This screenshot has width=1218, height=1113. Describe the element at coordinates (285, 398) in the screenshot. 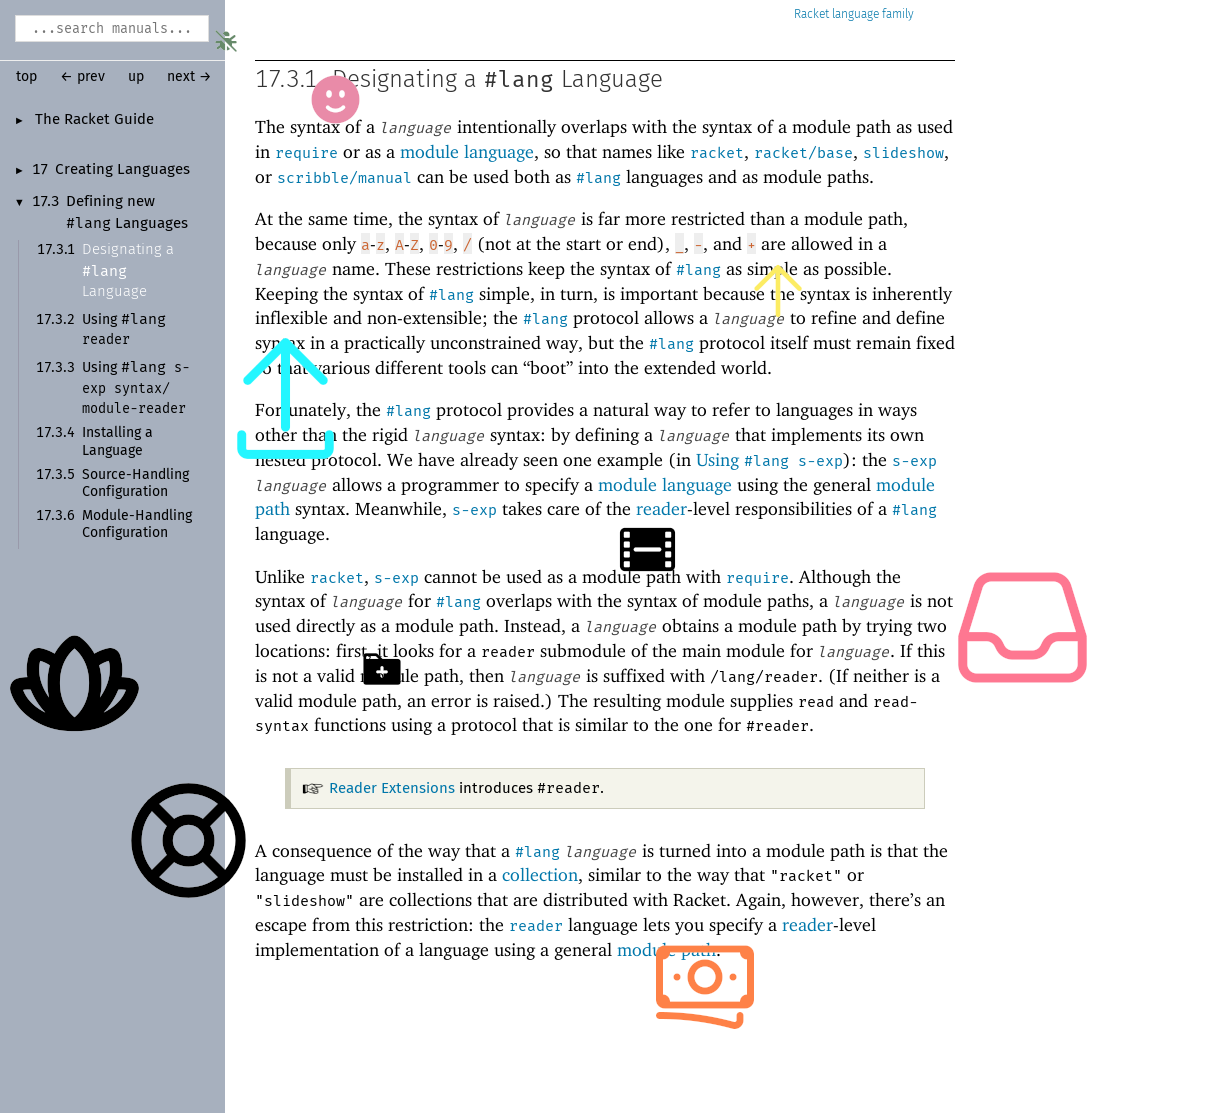

I see `upload a file or document` at that location.